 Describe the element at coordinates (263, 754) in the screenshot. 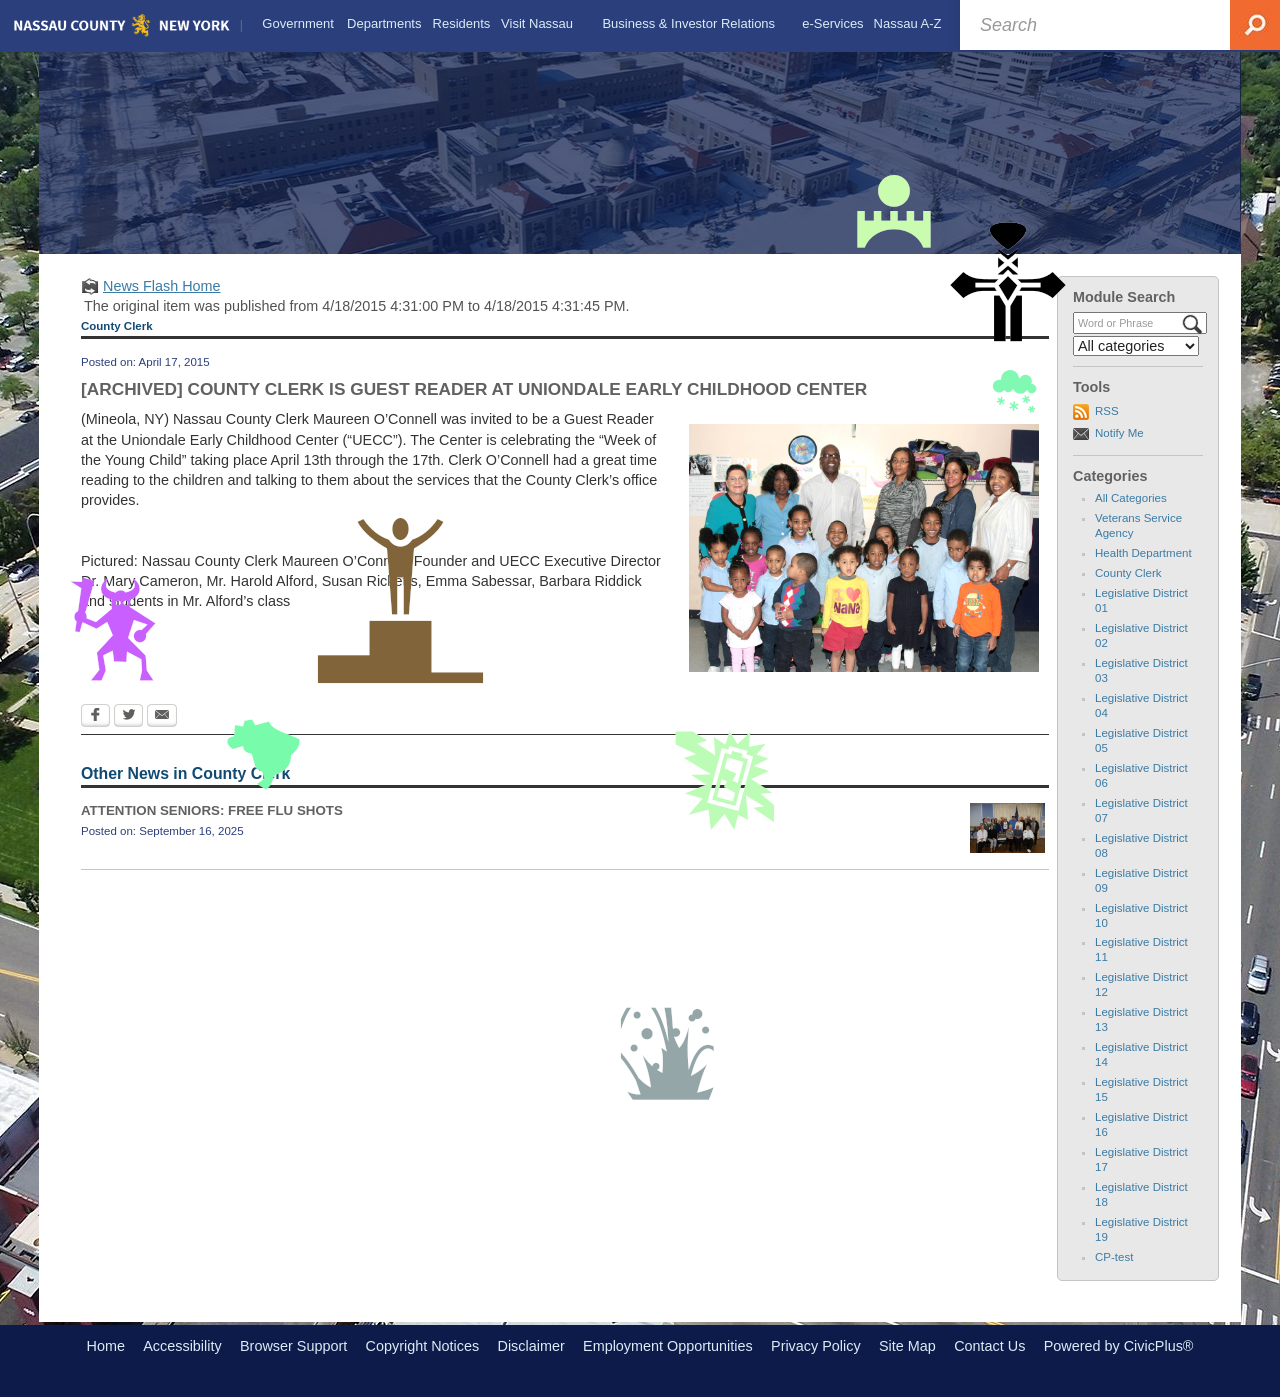

I see `select brazil as your country or region` at that location.